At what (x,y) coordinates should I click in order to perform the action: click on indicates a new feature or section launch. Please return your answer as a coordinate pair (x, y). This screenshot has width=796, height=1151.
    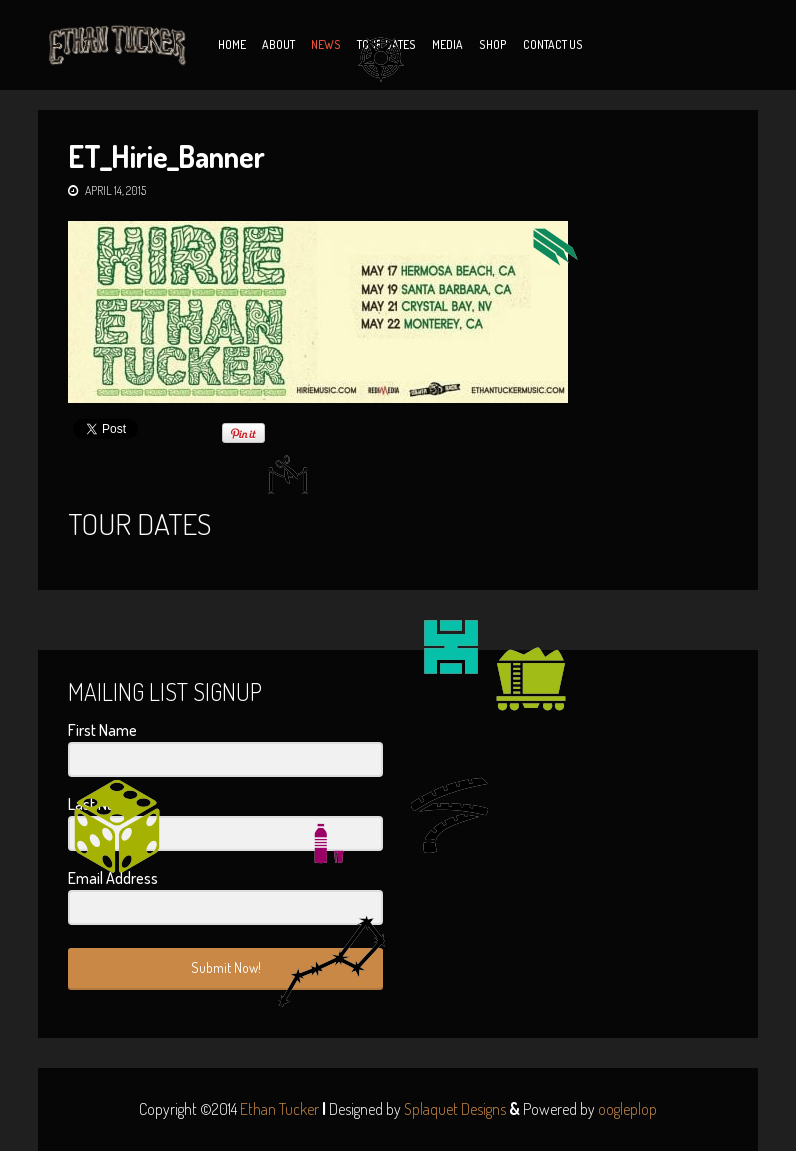
    Looking at the image, I should click on (288, 474).